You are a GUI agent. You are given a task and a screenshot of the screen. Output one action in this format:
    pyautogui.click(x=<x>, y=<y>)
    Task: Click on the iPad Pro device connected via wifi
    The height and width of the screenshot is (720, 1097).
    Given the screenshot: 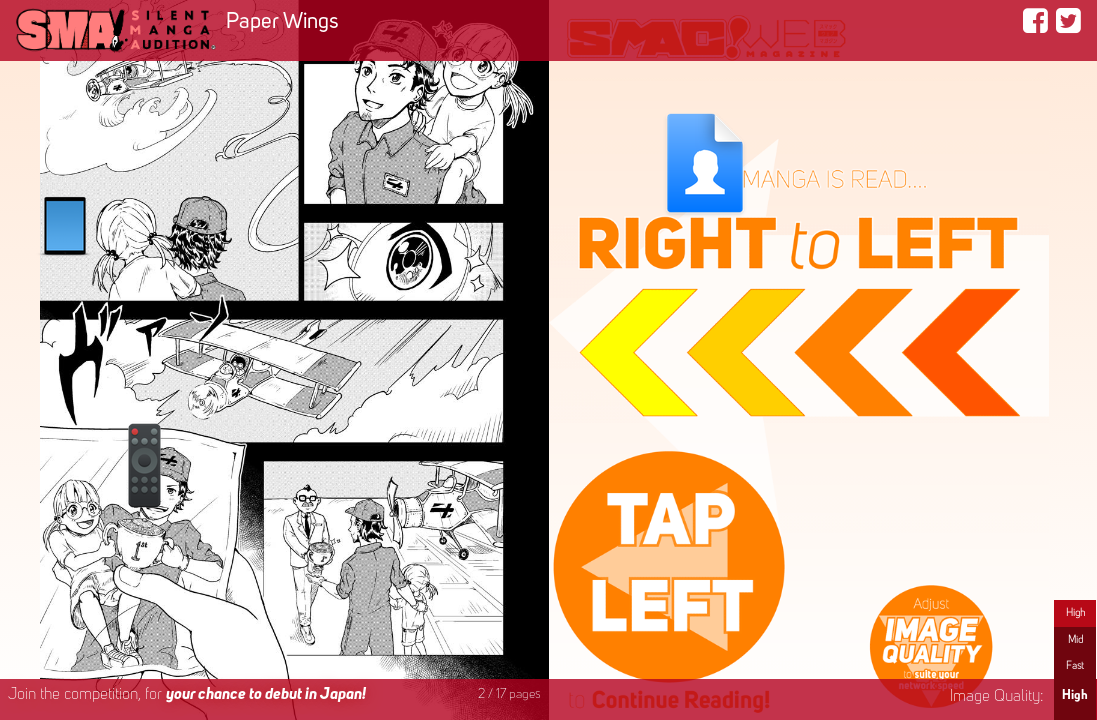 What is the action you would take?
    pyautogui.click(x=65, y=226)
    